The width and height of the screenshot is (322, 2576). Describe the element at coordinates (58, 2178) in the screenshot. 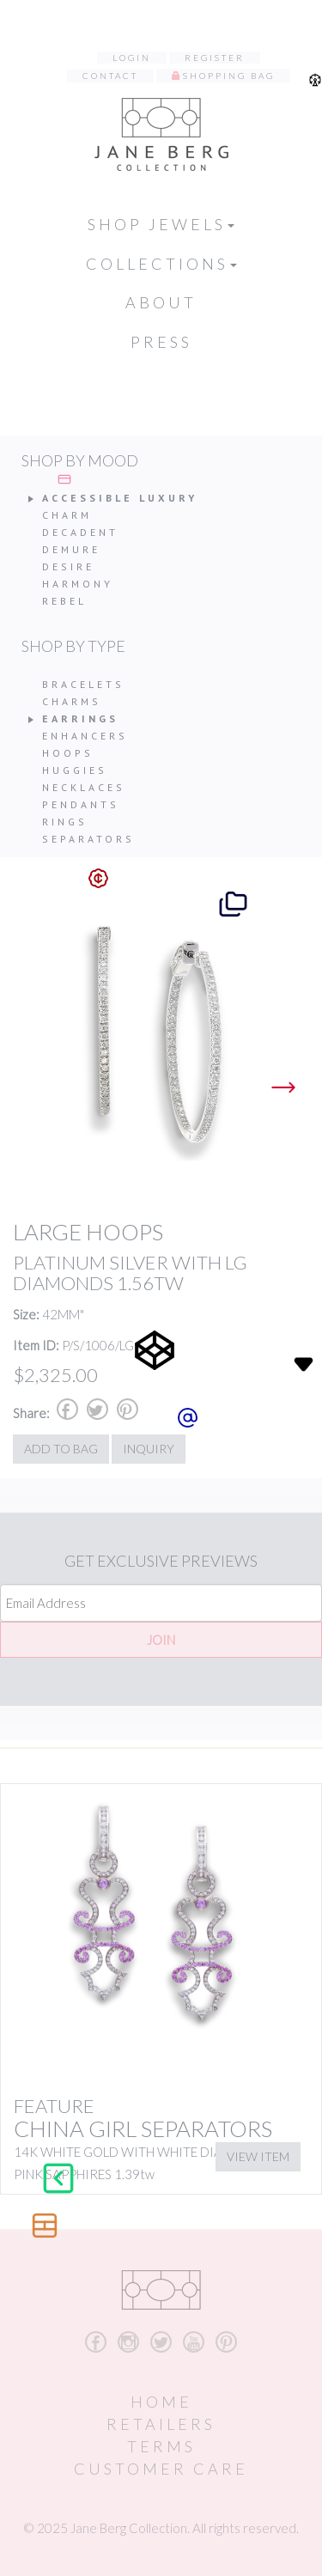

I see `go back to the previous screen` at that location.